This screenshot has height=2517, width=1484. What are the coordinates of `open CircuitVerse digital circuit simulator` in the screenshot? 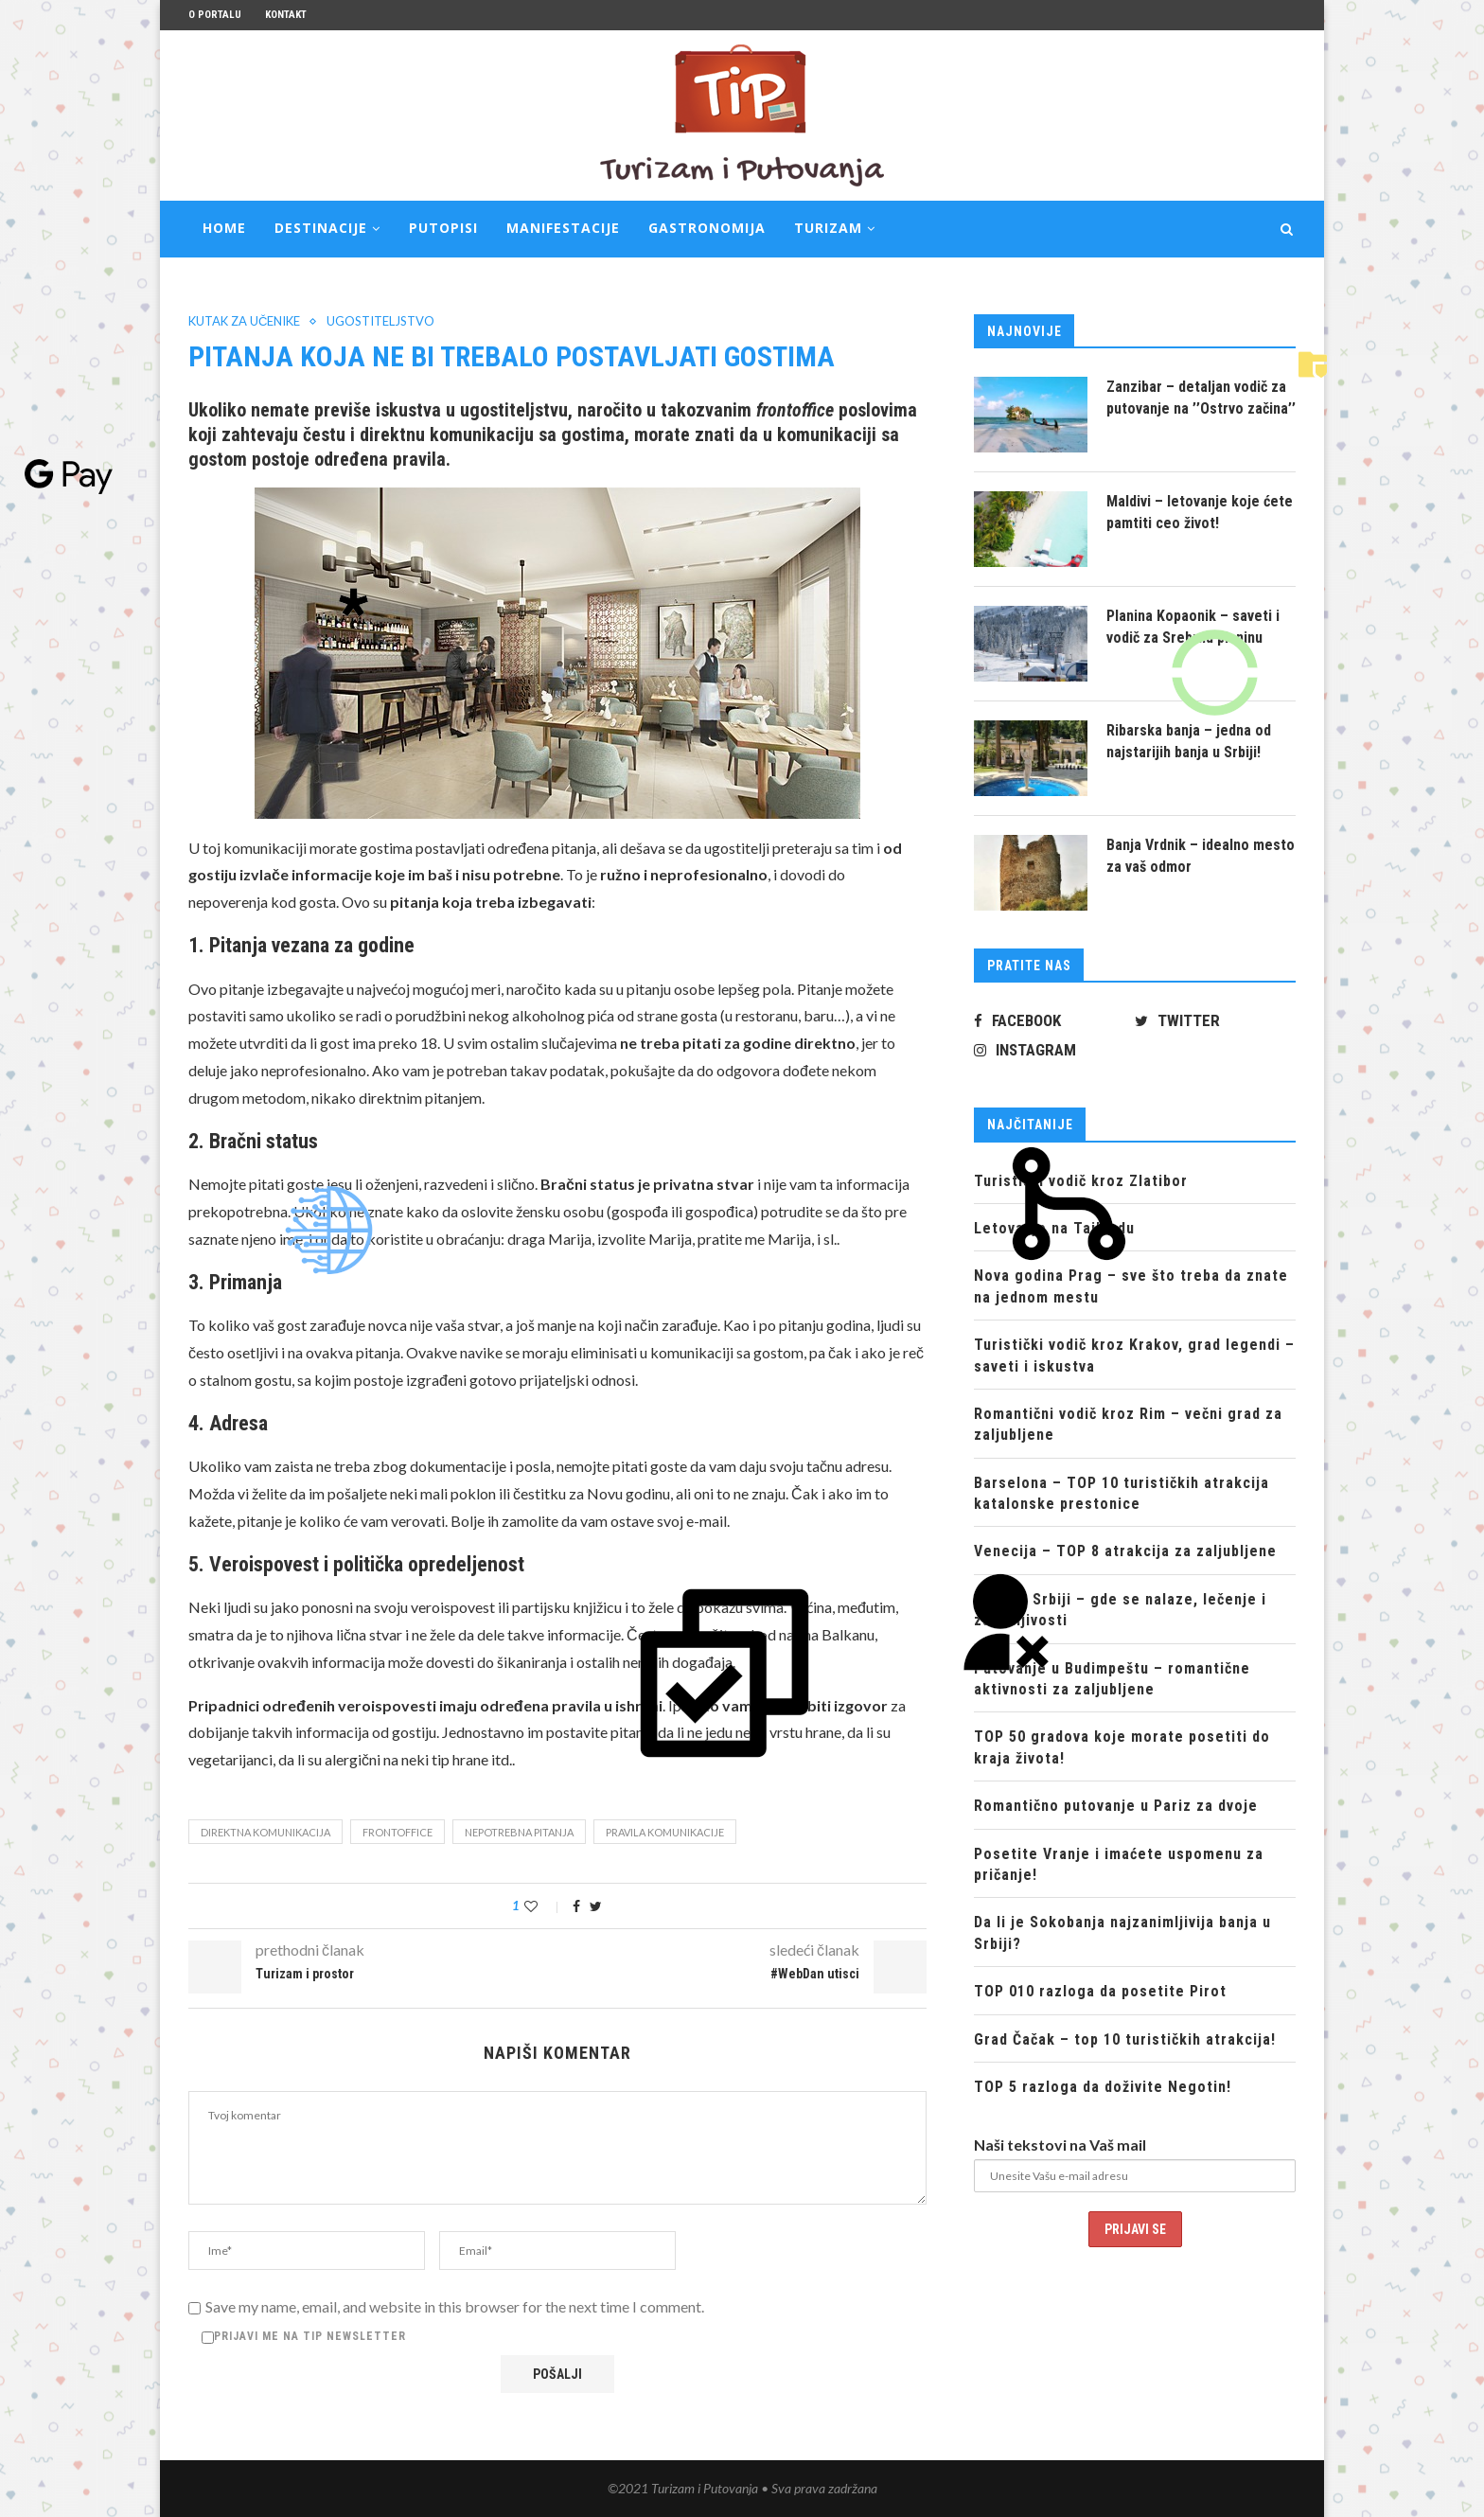 It's located at (328, 1230).